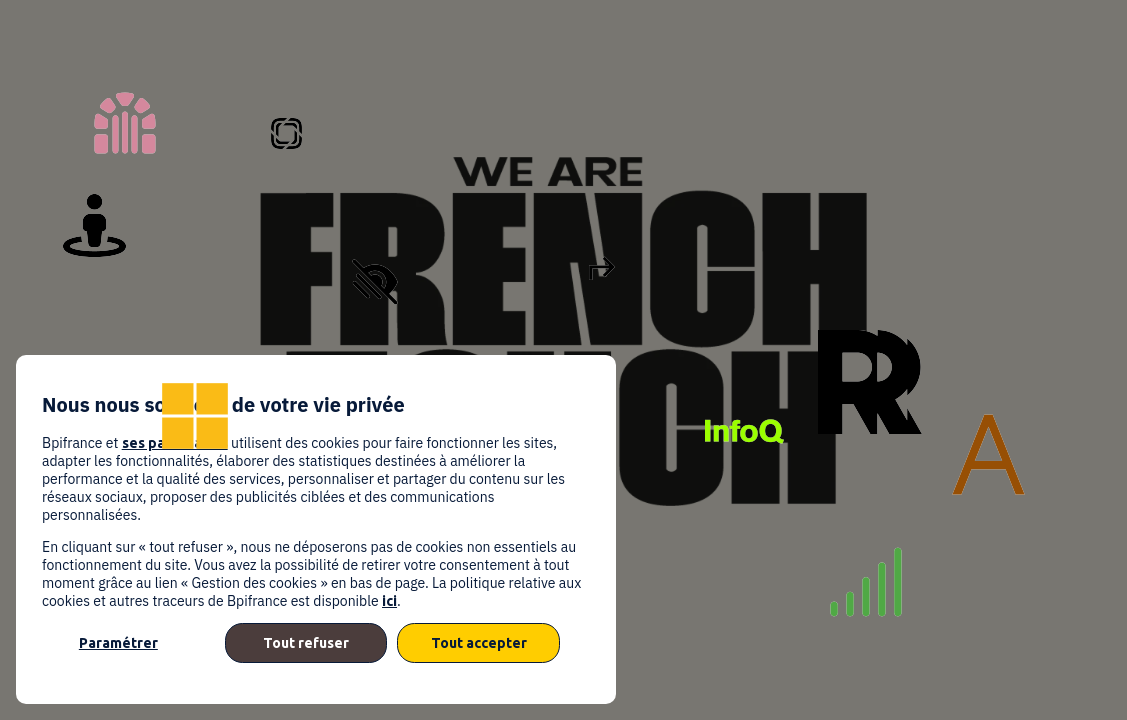  I want to click on access dungeon or castle-themed game content, so click(125, 123).